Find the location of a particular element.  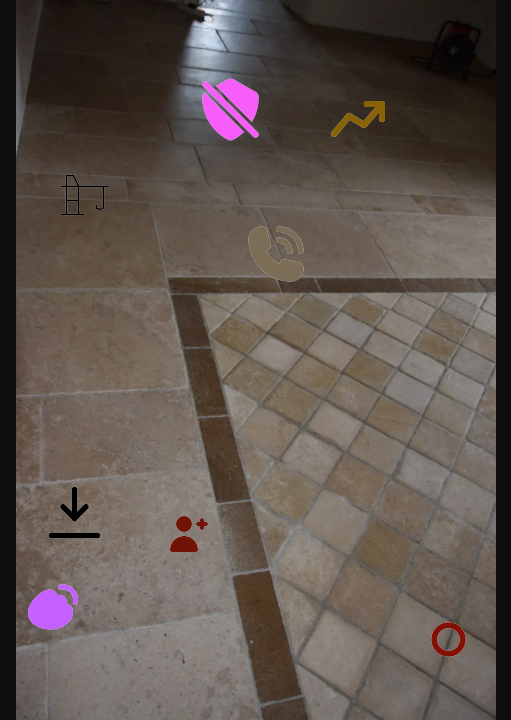

open weibo app is located at coordinates (53, 607).